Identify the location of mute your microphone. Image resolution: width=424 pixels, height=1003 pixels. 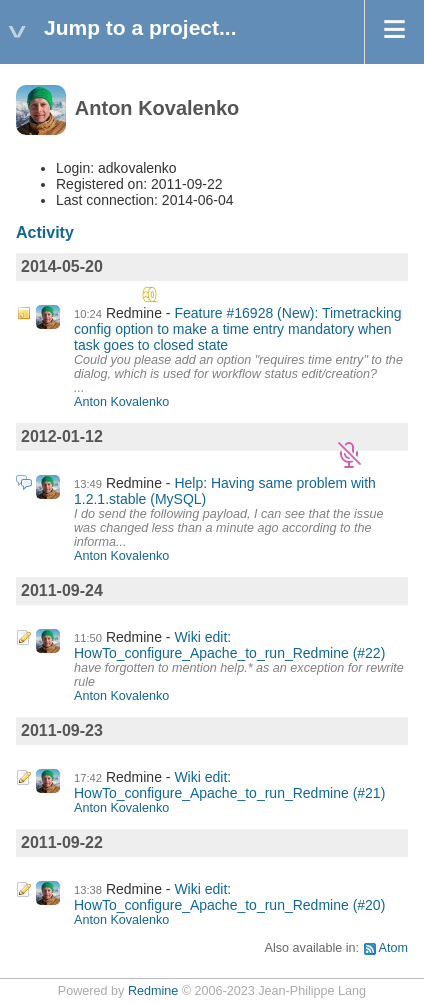
(349, 455).